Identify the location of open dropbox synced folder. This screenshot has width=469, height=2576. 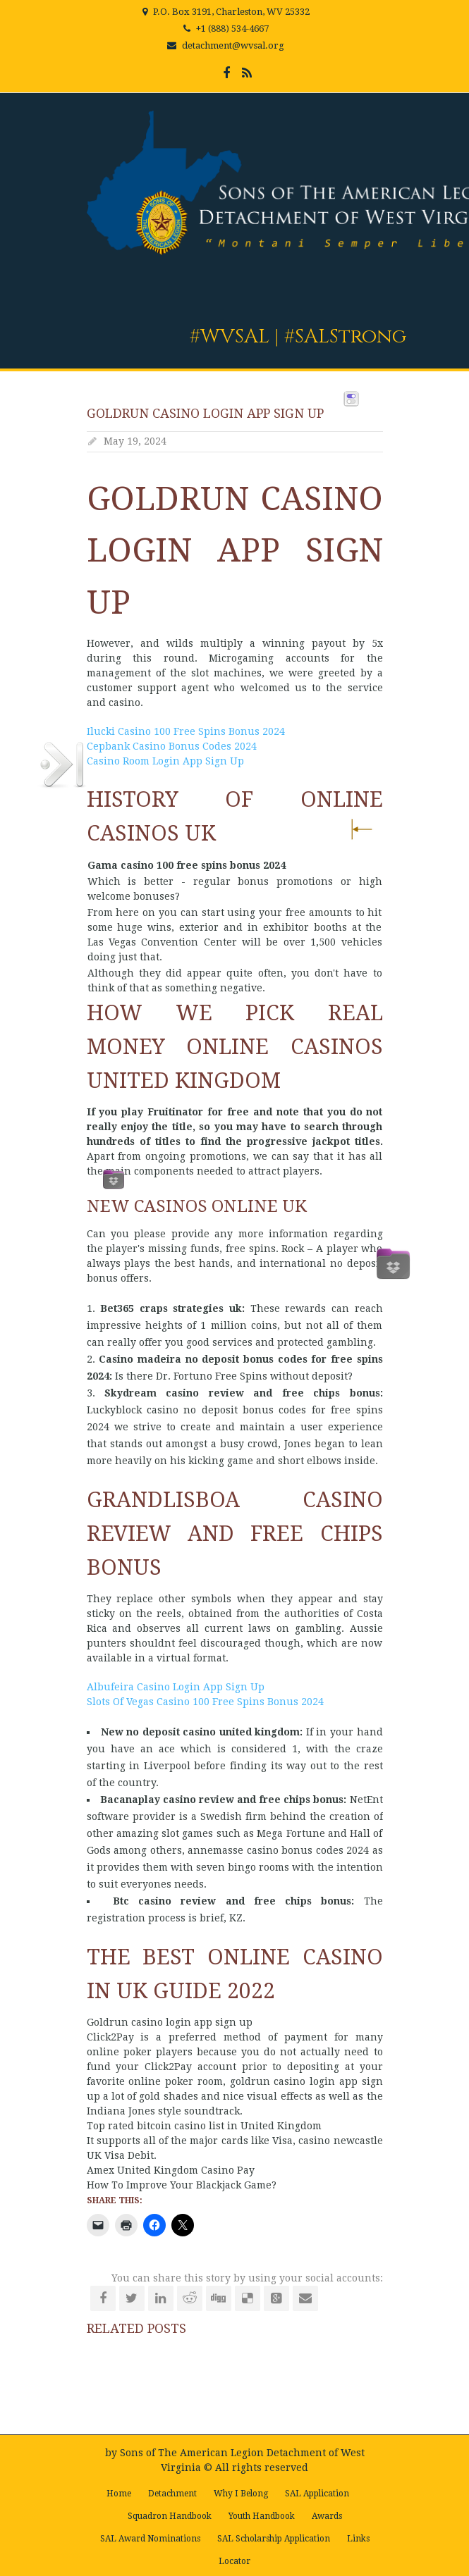
(393, 1263).